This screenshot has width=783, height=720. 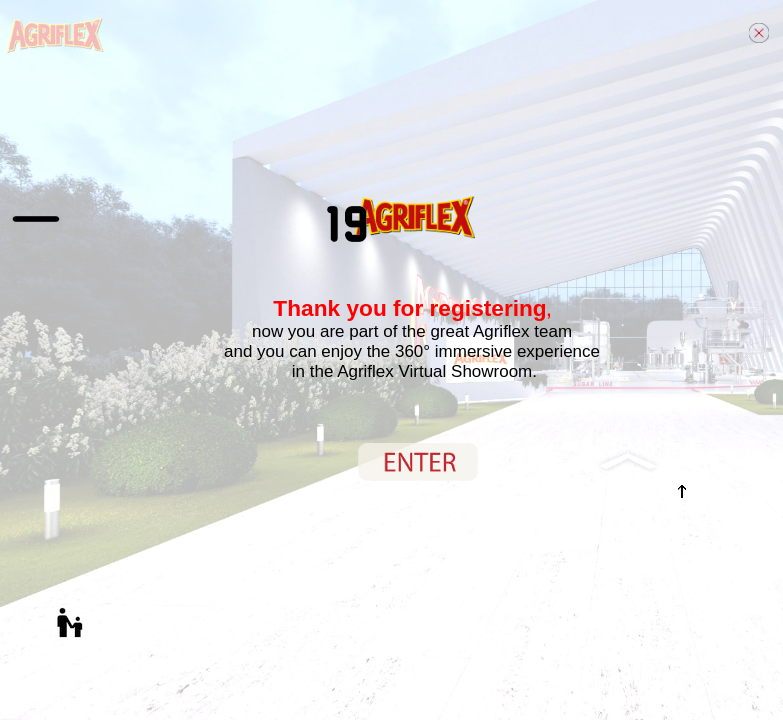 What do you see at coordinates (36, 219) in the screenshot?
I see `insert a horizontal divider line` at bounding box center [36, 219].